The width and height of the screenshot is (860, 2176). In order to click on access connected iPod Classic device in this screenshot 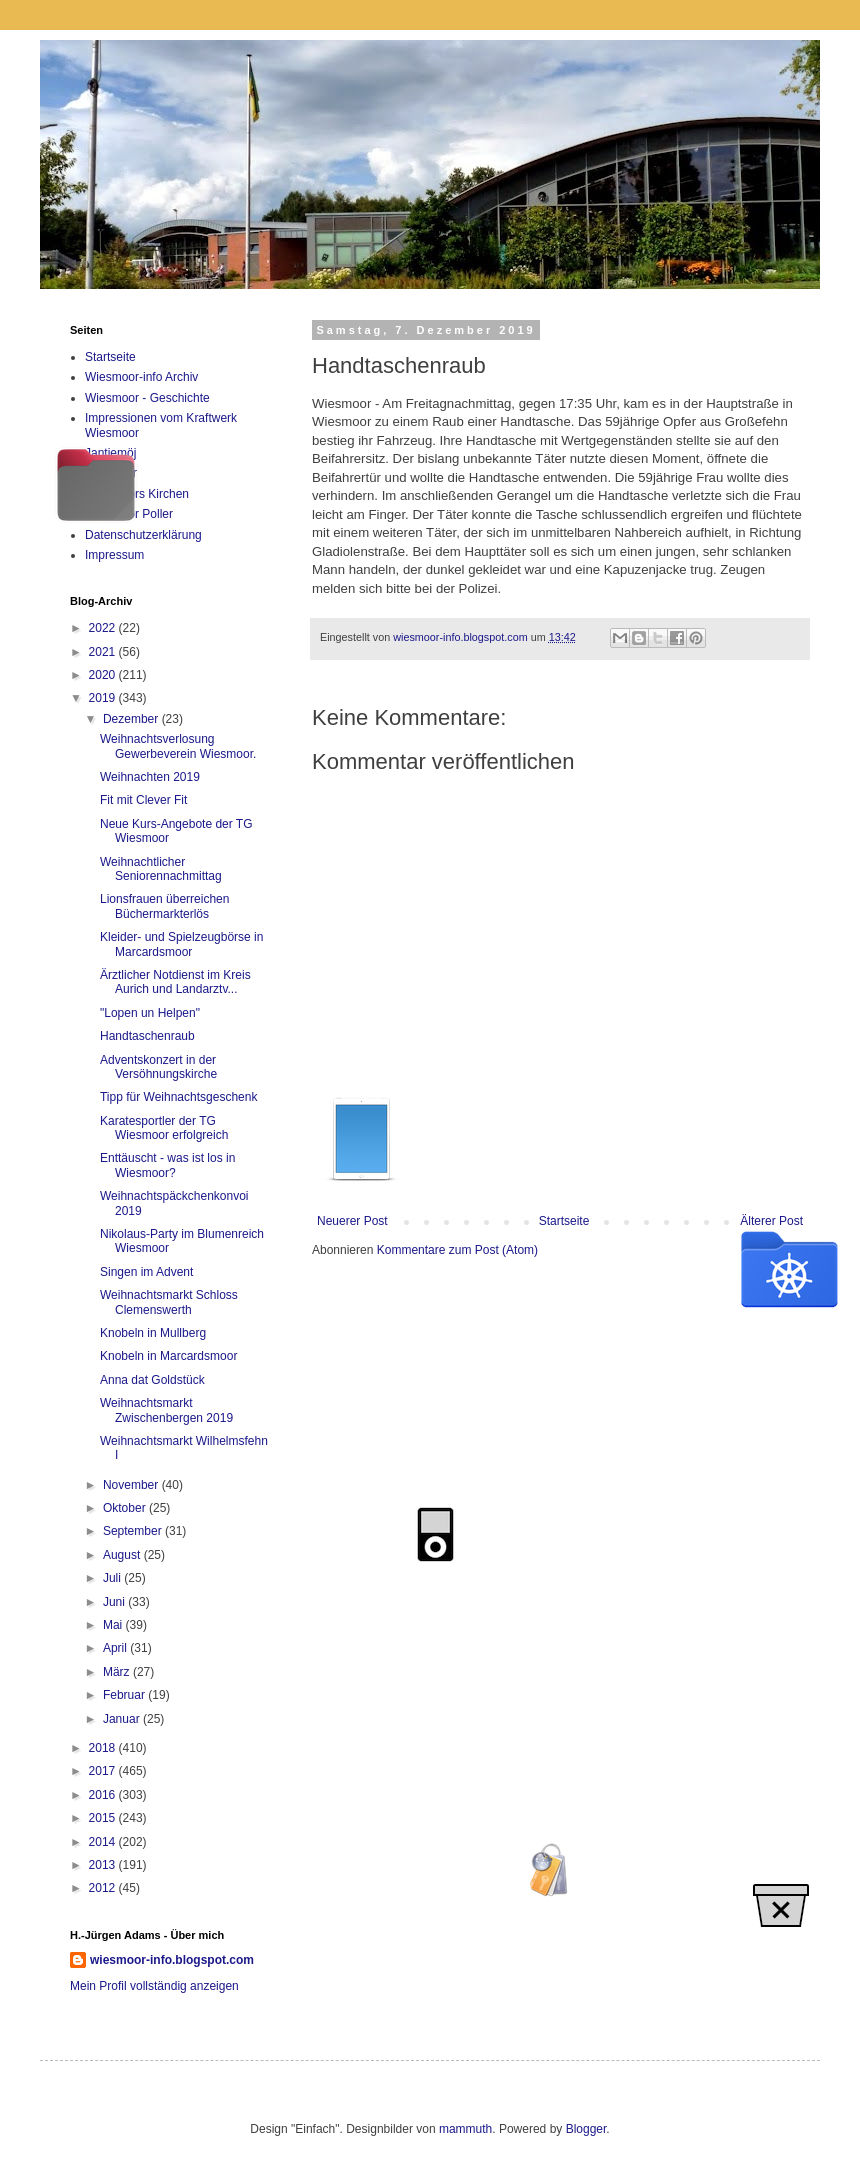, I will do `click(435, 1534)`.